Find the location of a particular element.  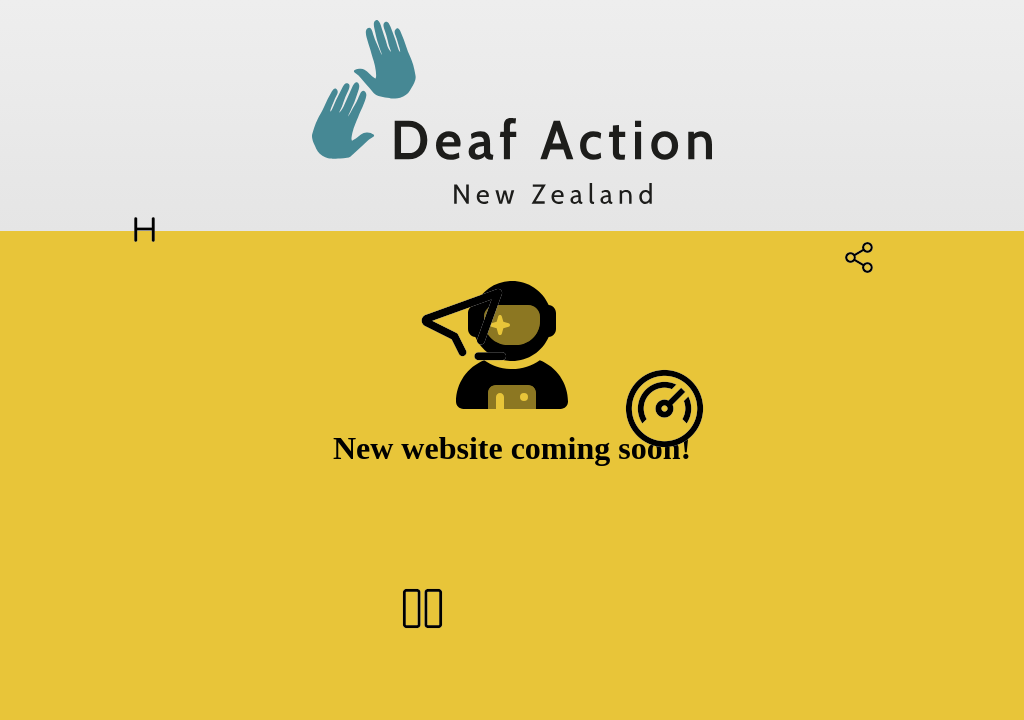

insert a heading in a text editor is located at coordinates (144, 229).